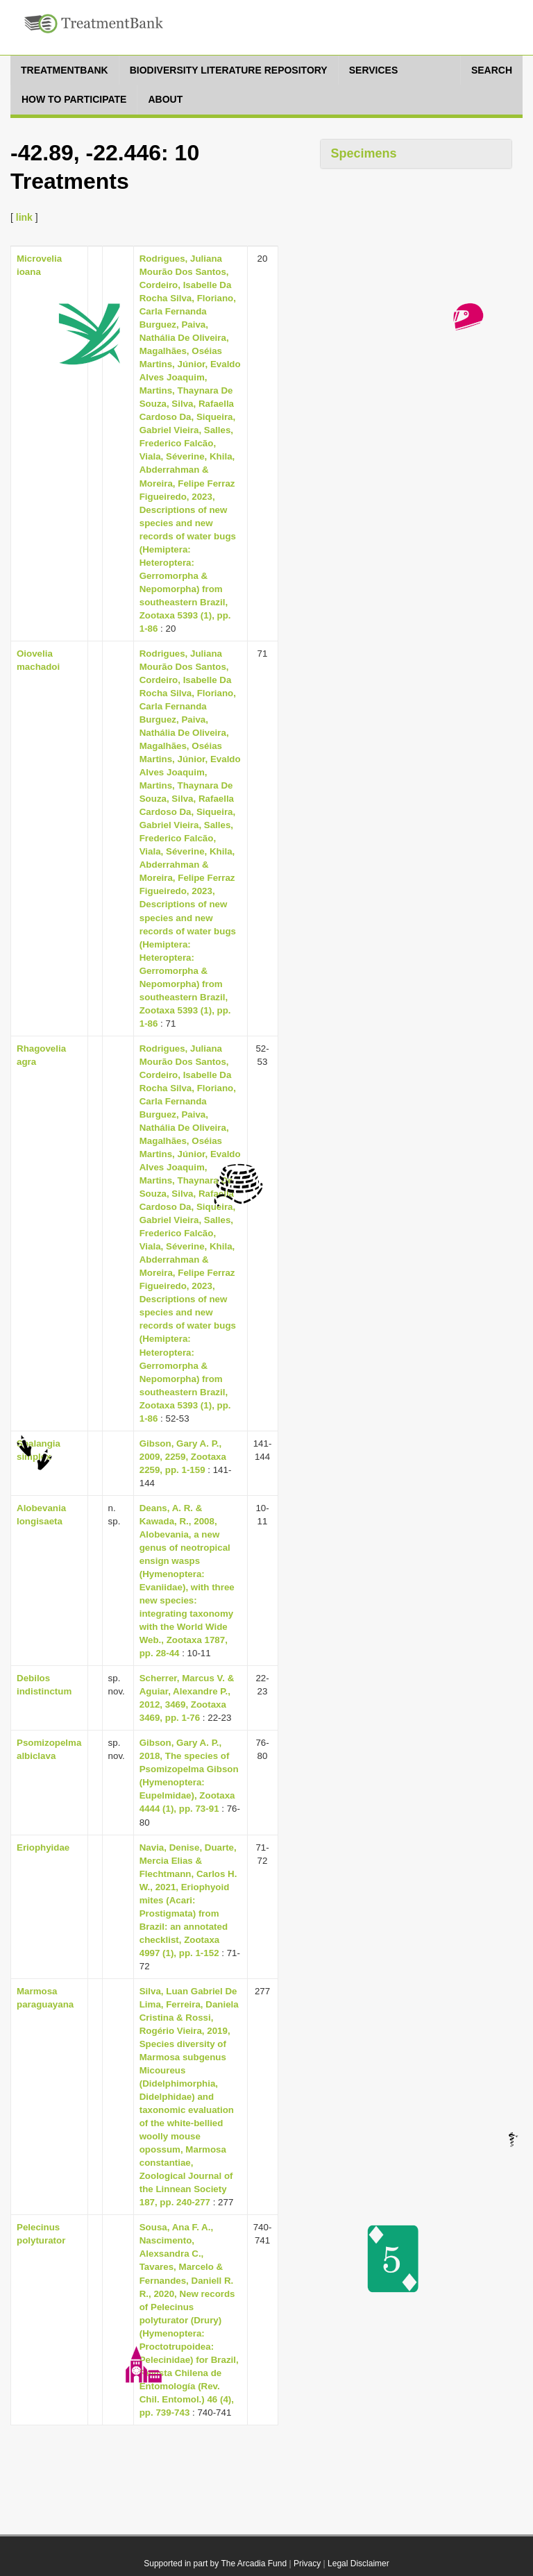 The width and height of the screenshot is (533, 2576). What do you see at coordinates (511, 2139) in the screenshot?
I see `access health or medical features` at bounding box center [511, 2139].